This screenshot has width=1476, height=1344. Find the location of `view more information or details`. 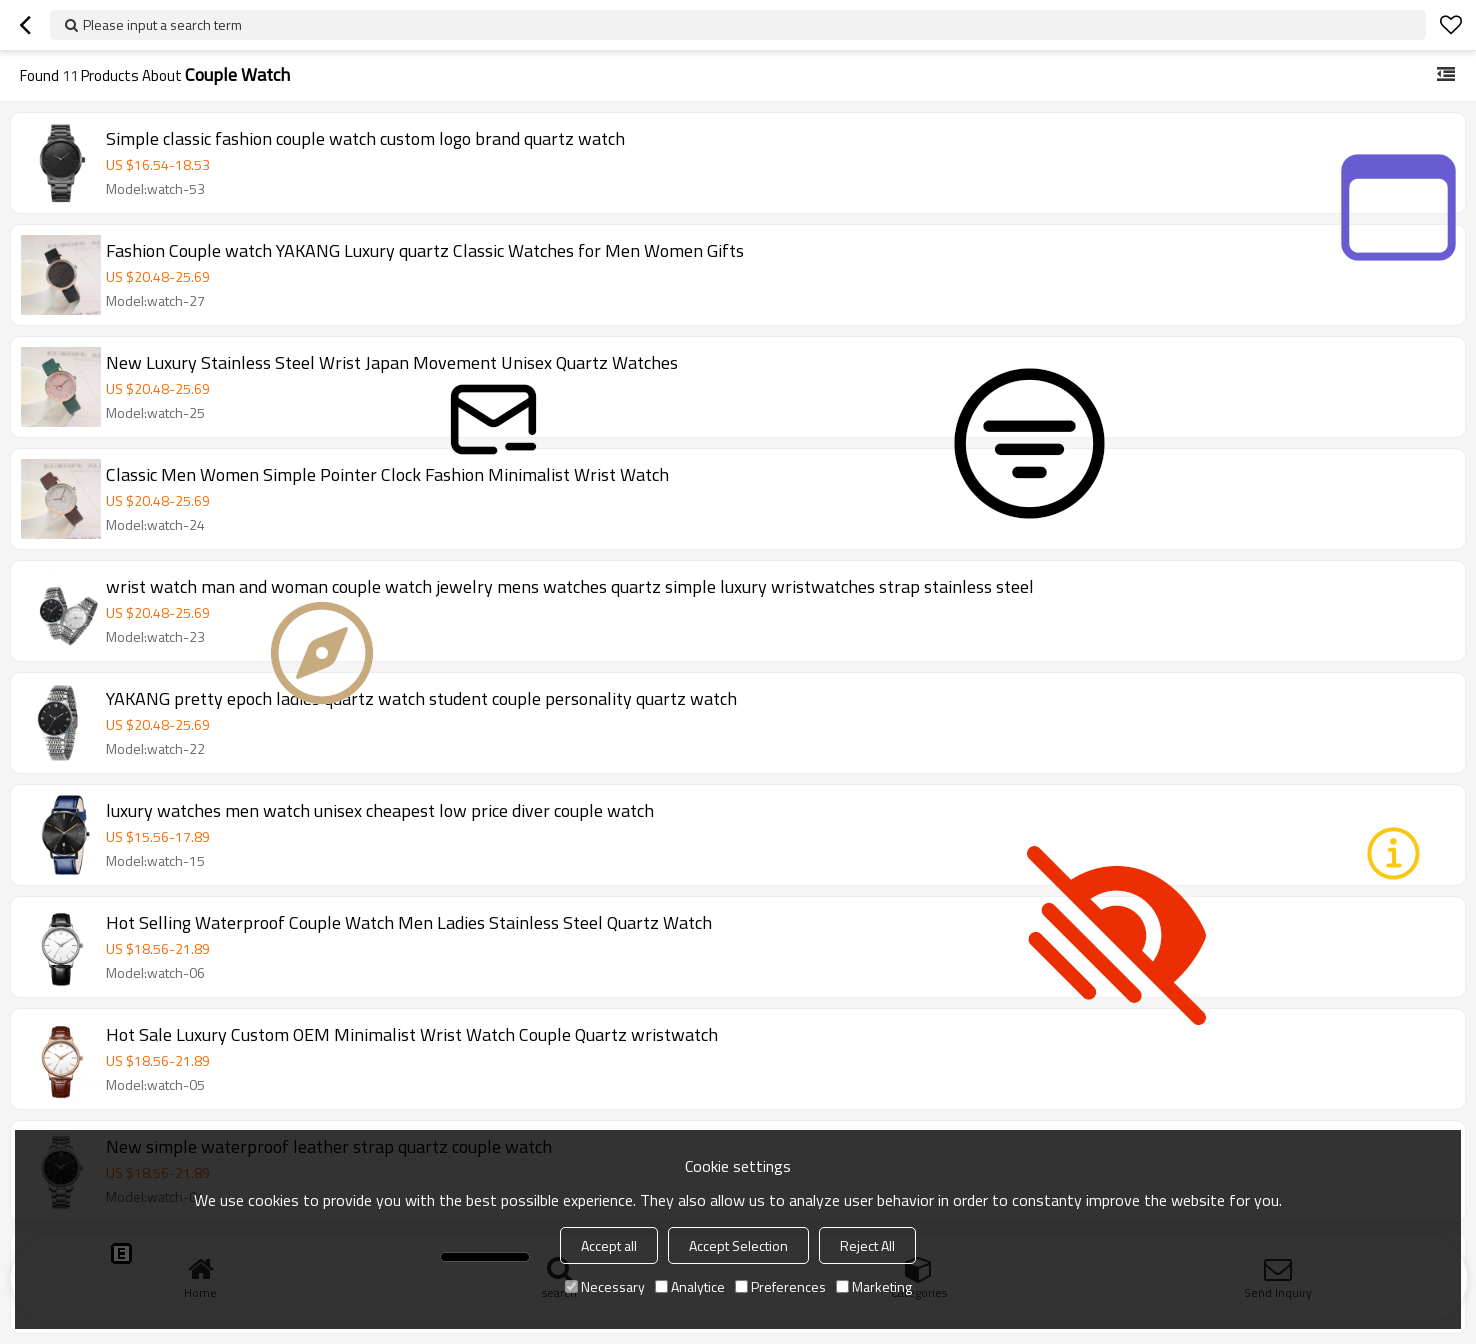

view more information or details is located at coordinates (1394, 854).